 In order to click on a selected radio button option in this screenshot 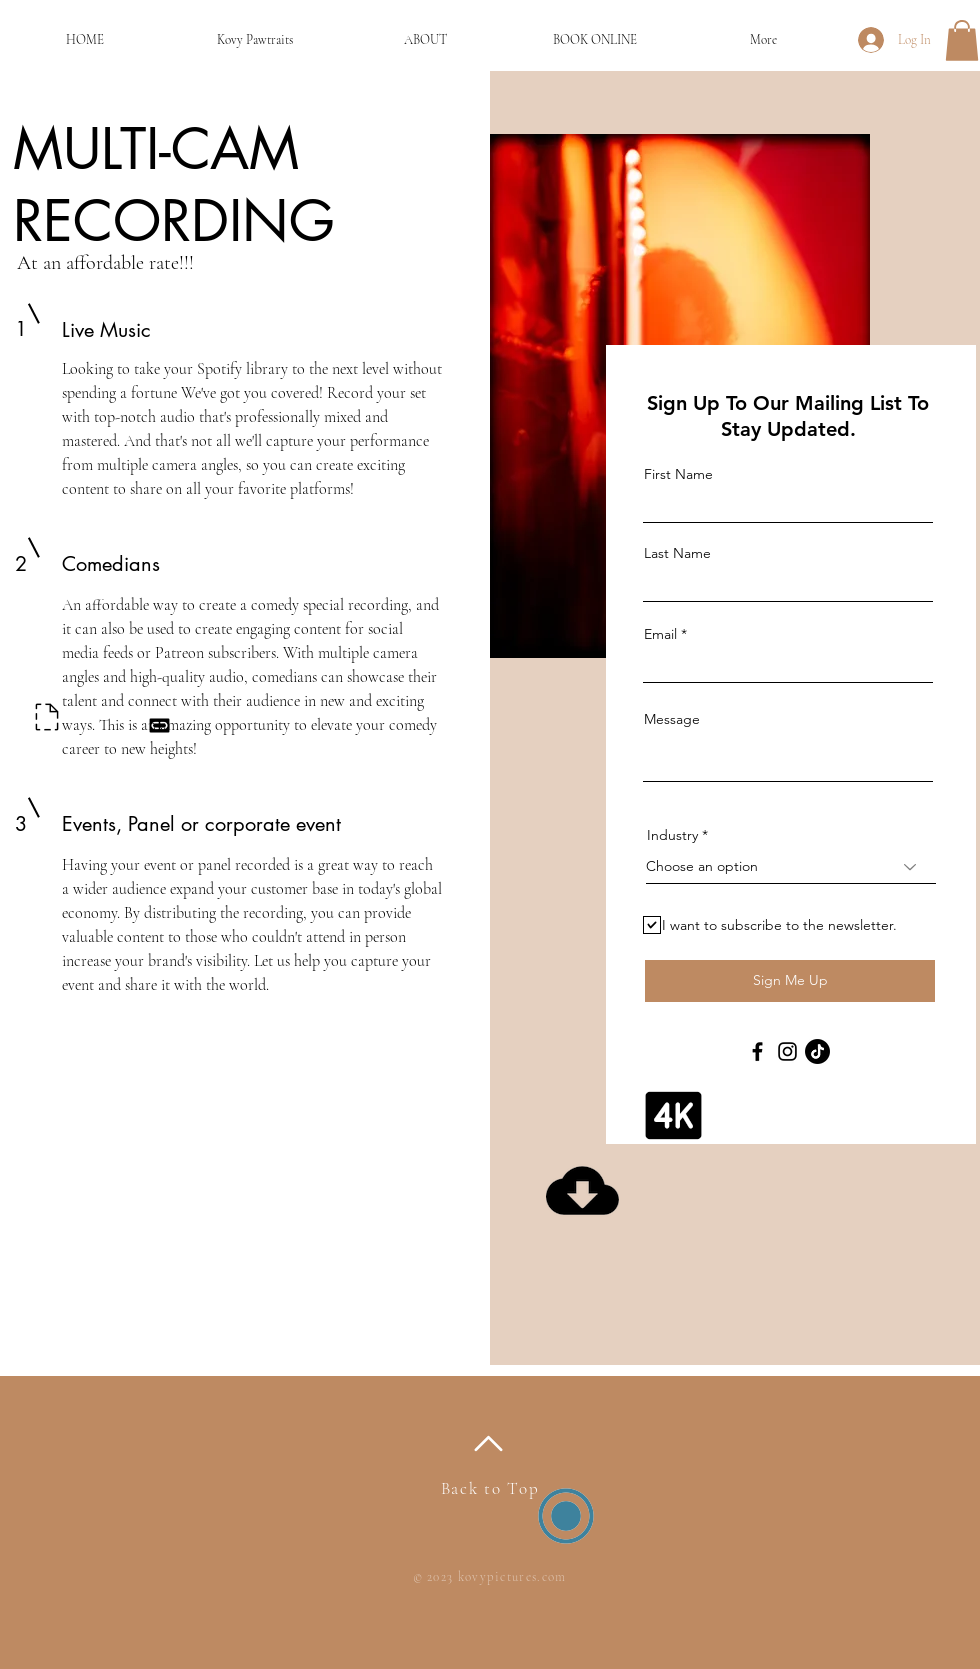, I will do `click(566, 1516)`.